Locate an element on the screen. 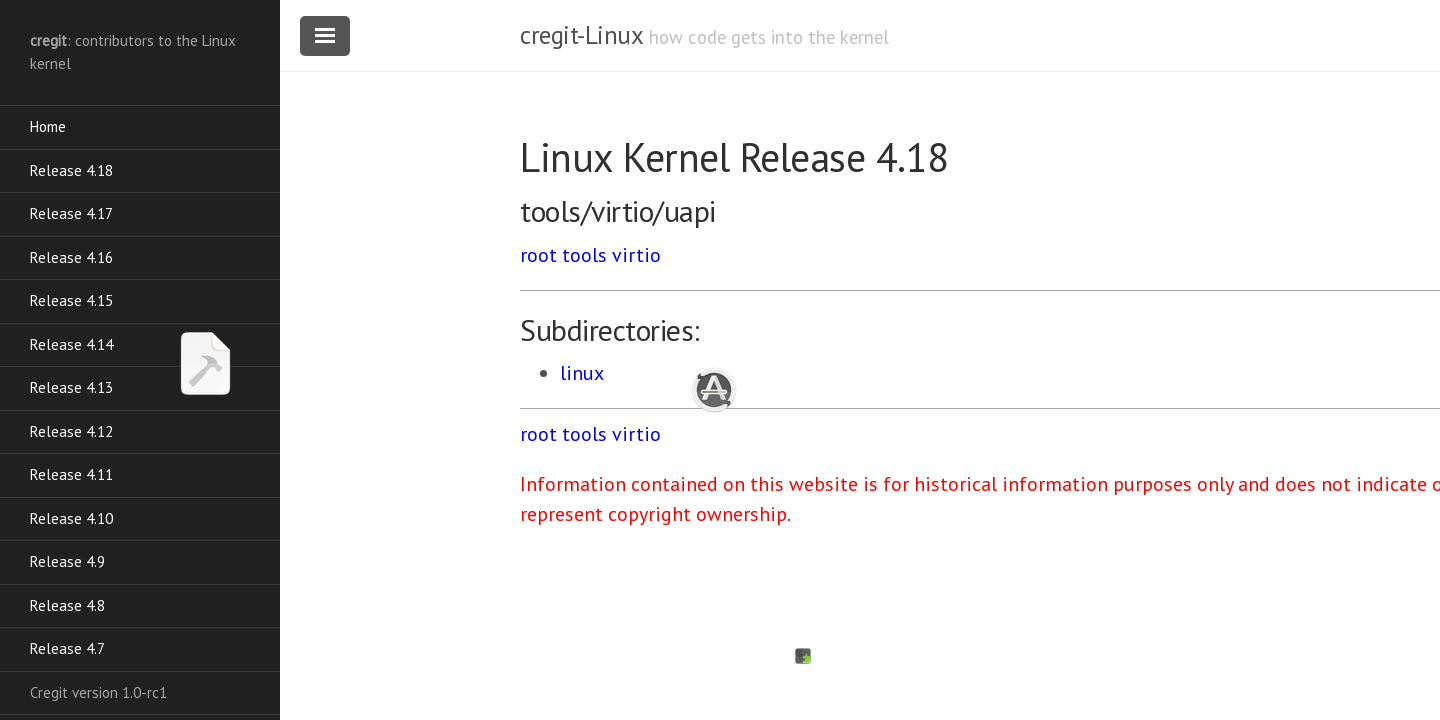 This screenshot has width=1440, height=720. makefile document for build automation is located at coordinates (205, 363).